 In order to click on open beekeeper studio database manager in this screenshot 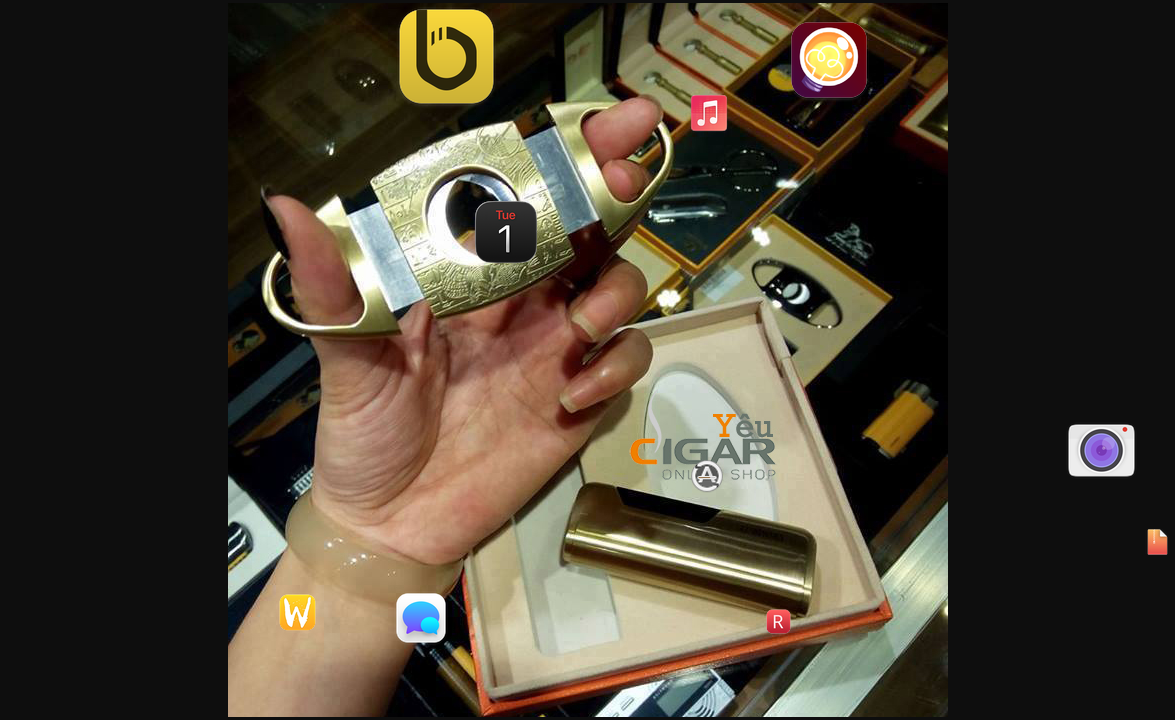, I will do `click(446, 56)`.